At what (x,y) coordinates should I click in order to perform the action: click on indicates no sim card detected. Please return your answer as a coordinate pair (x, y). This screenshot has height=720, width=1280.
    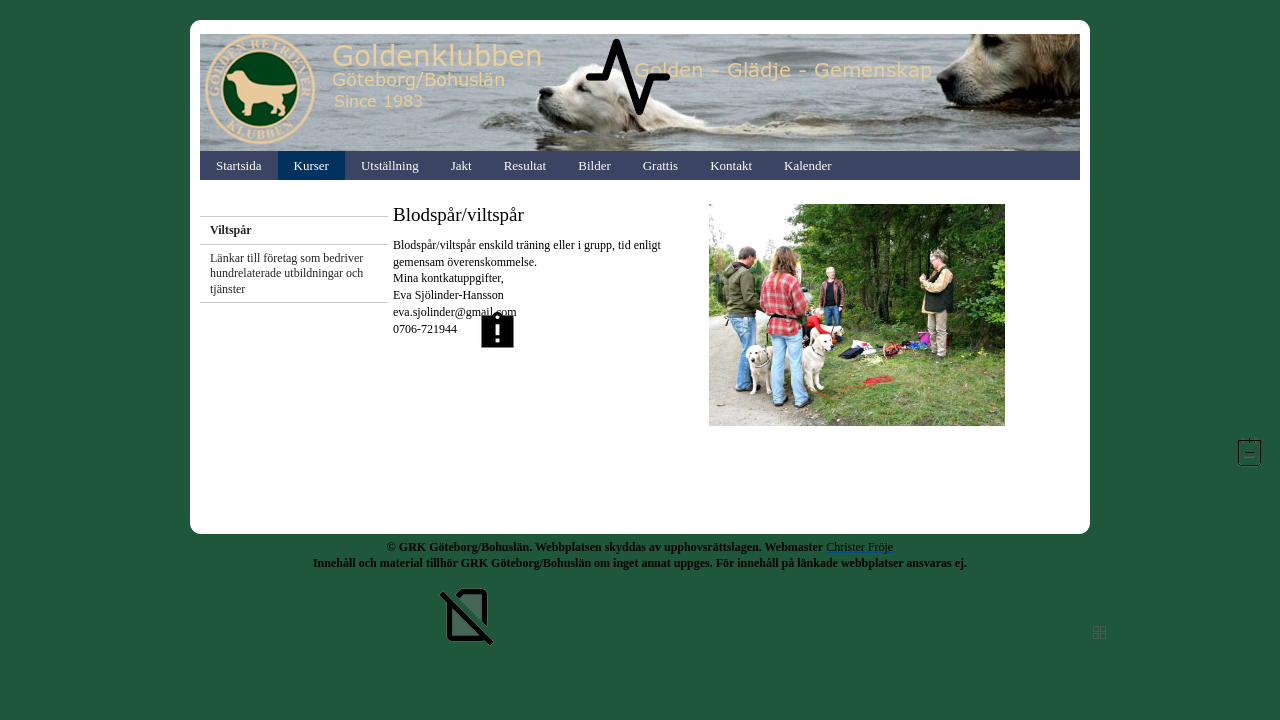
    Looking at the image, I should click on (467, 615).